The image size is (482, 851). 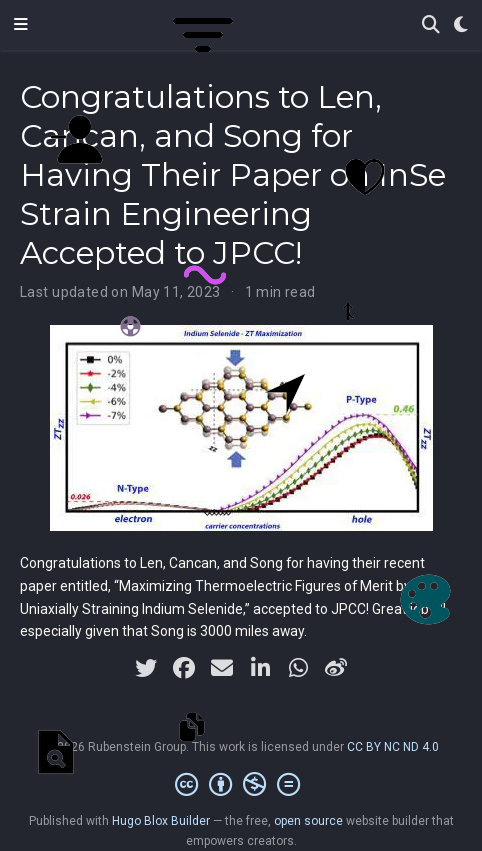 What do you see at coordinates (56, 752) in the screenshot?
I see `scan document for plagiarism` at bounding box center [56, 752].